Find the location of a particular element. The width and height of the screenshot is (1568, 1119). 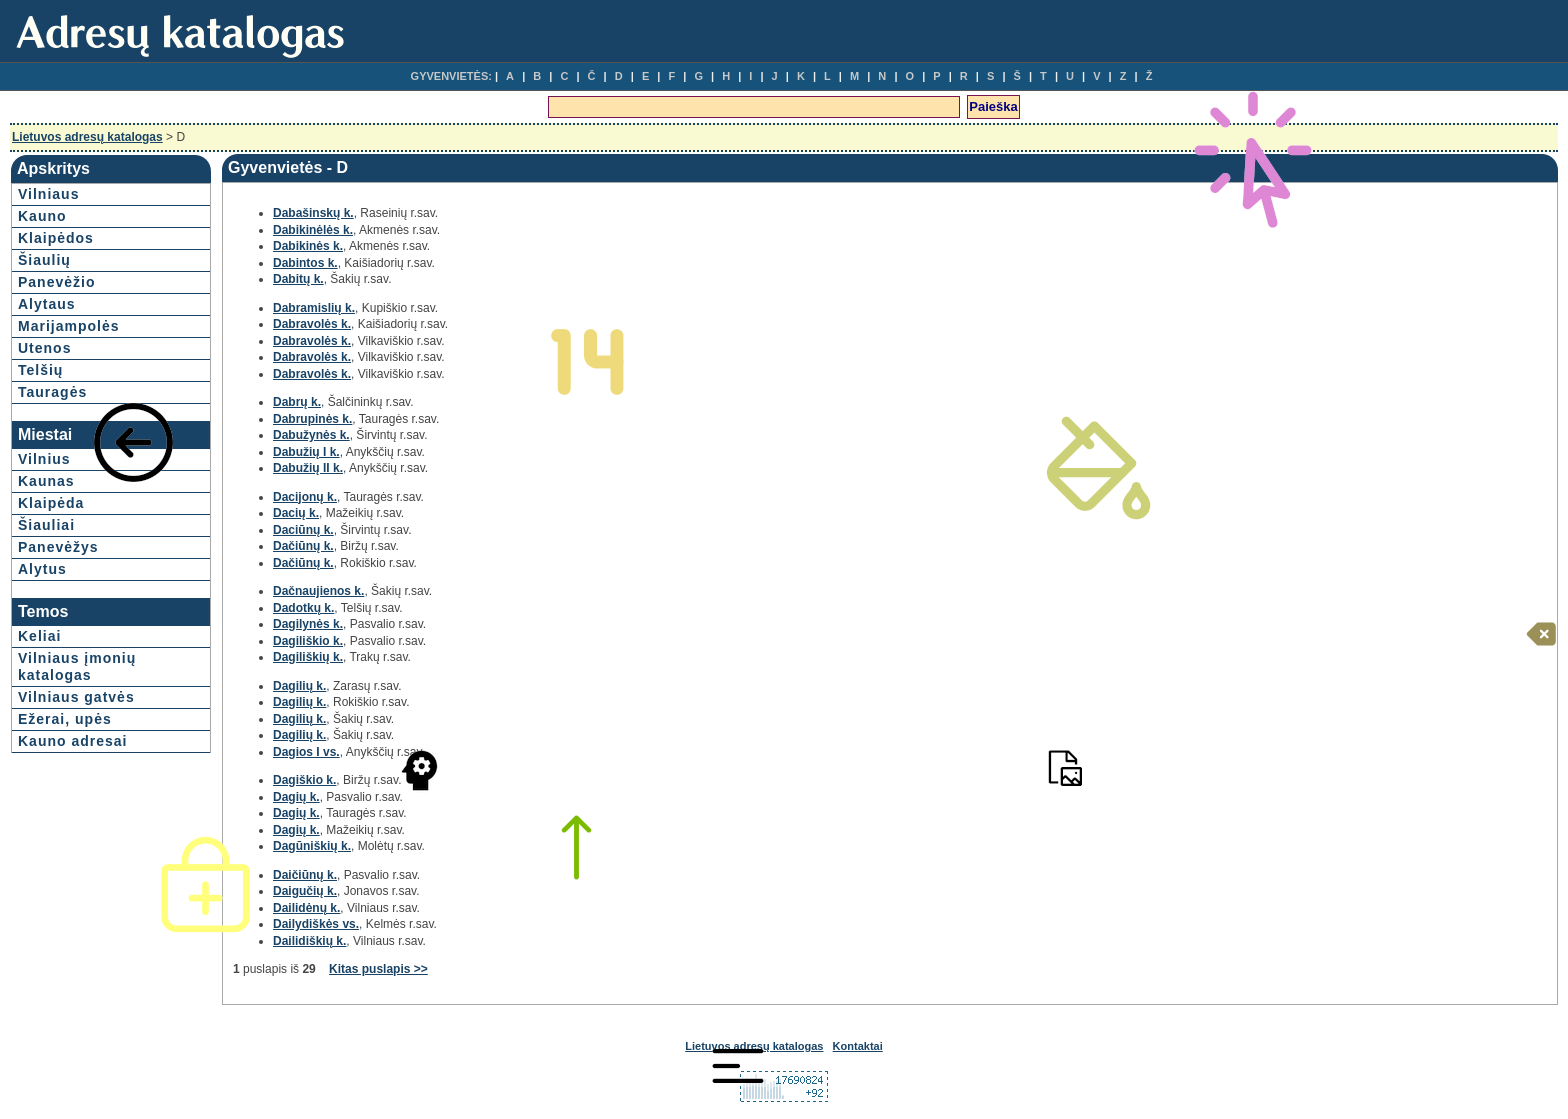

access mental health or psychology features is located at coordinates (419, 770).